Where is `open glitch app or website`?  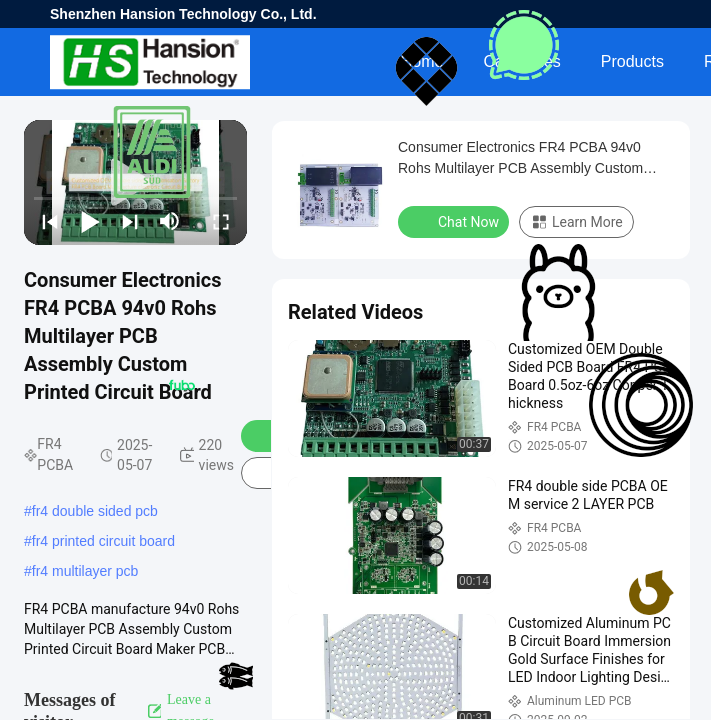 open glitch app or website is located at coordinates (236, 676).